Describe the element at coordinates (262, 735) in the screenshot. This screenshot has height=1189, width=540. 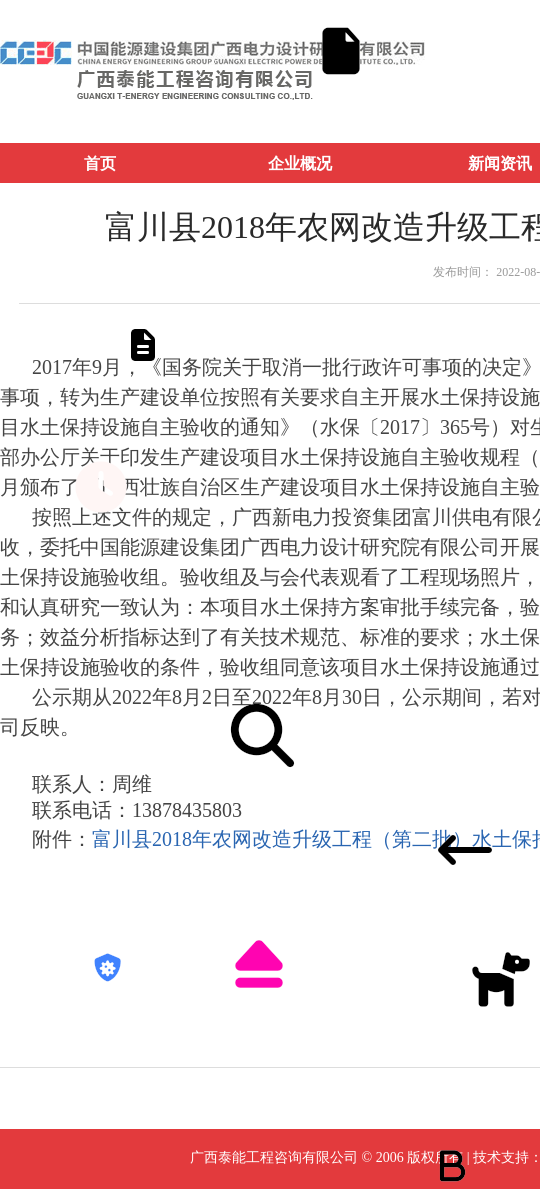
I see `search for content` at that location.